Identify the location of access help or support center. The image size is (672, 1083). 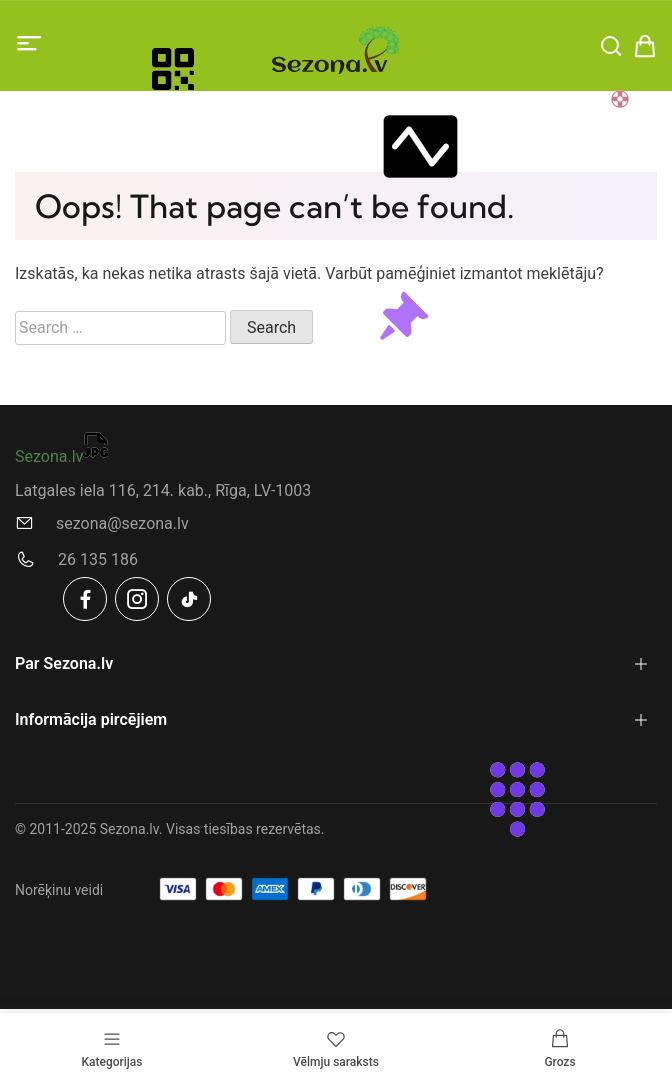
(620, 99).